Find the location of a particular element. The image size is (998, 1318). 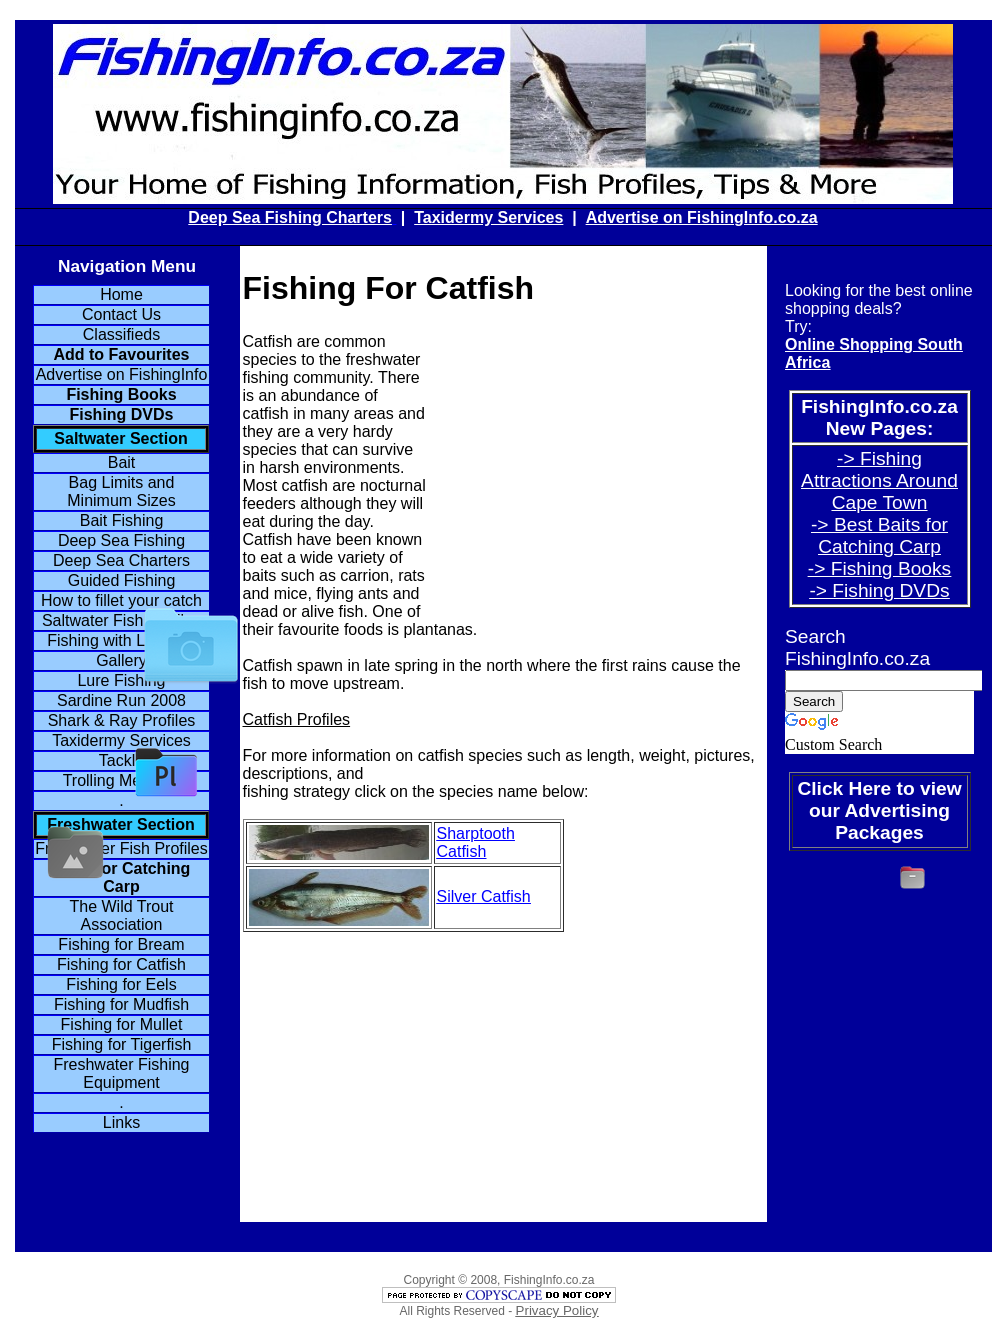

open the file manager application is located at coordinates (912, 877).